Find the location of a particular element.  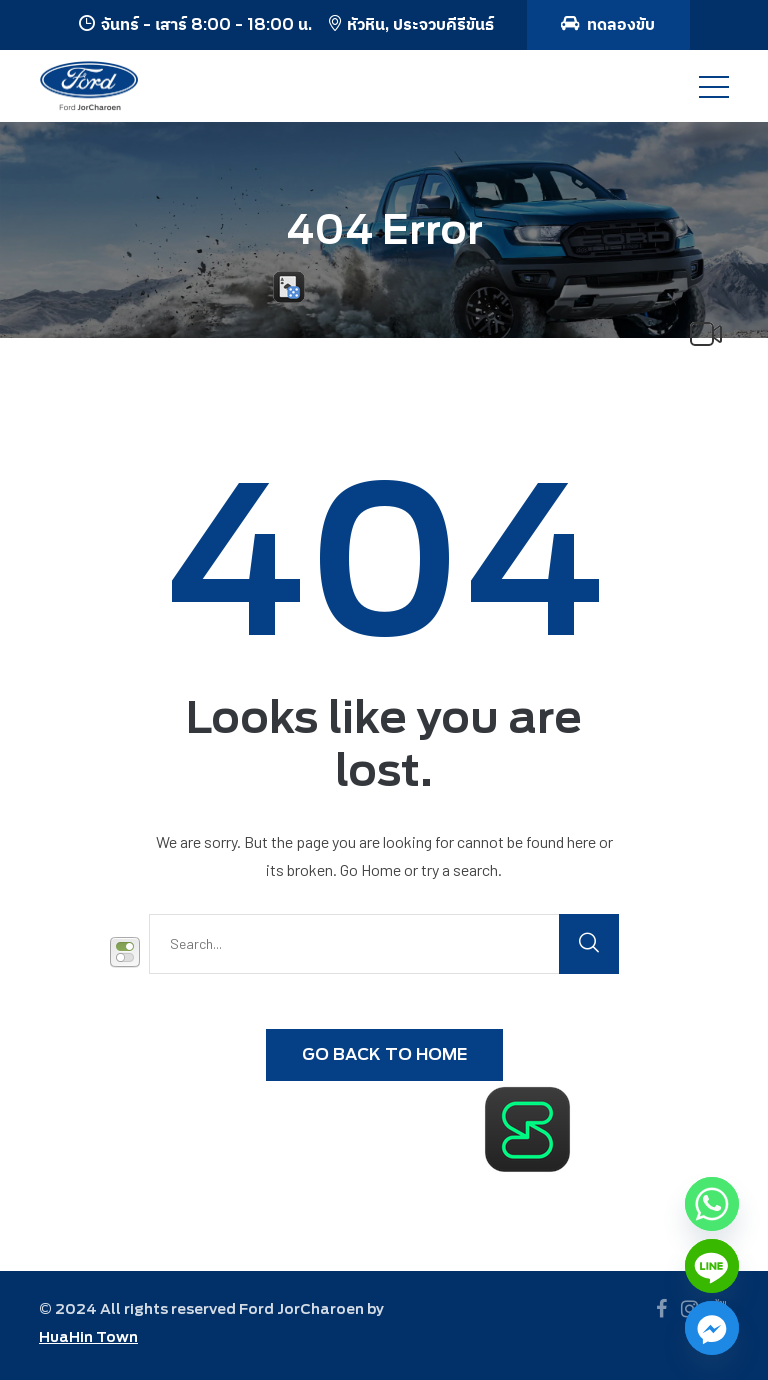

open session private messenger app is located at coordinates (527, 1129).